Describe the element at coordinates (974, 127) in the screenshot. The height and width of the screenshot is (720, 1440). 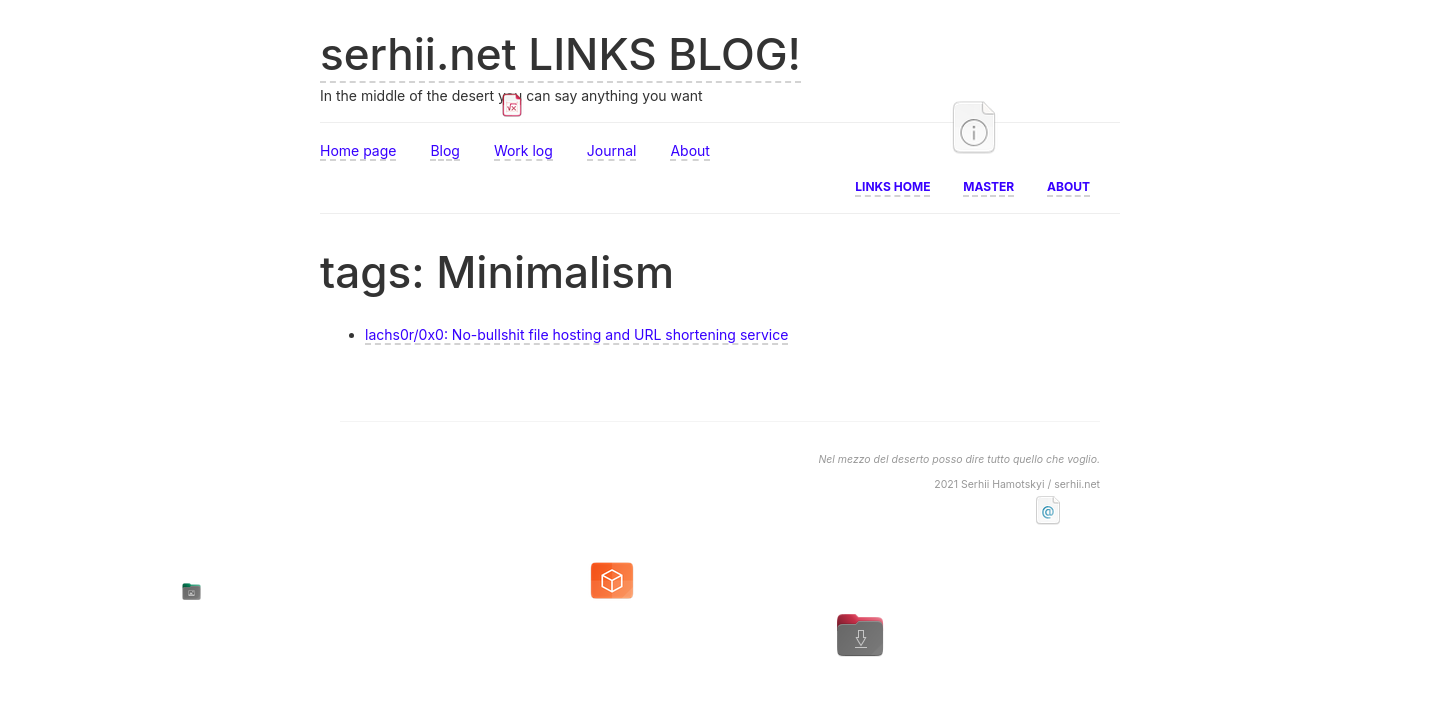
I see `open the readme documentation file` at that location.